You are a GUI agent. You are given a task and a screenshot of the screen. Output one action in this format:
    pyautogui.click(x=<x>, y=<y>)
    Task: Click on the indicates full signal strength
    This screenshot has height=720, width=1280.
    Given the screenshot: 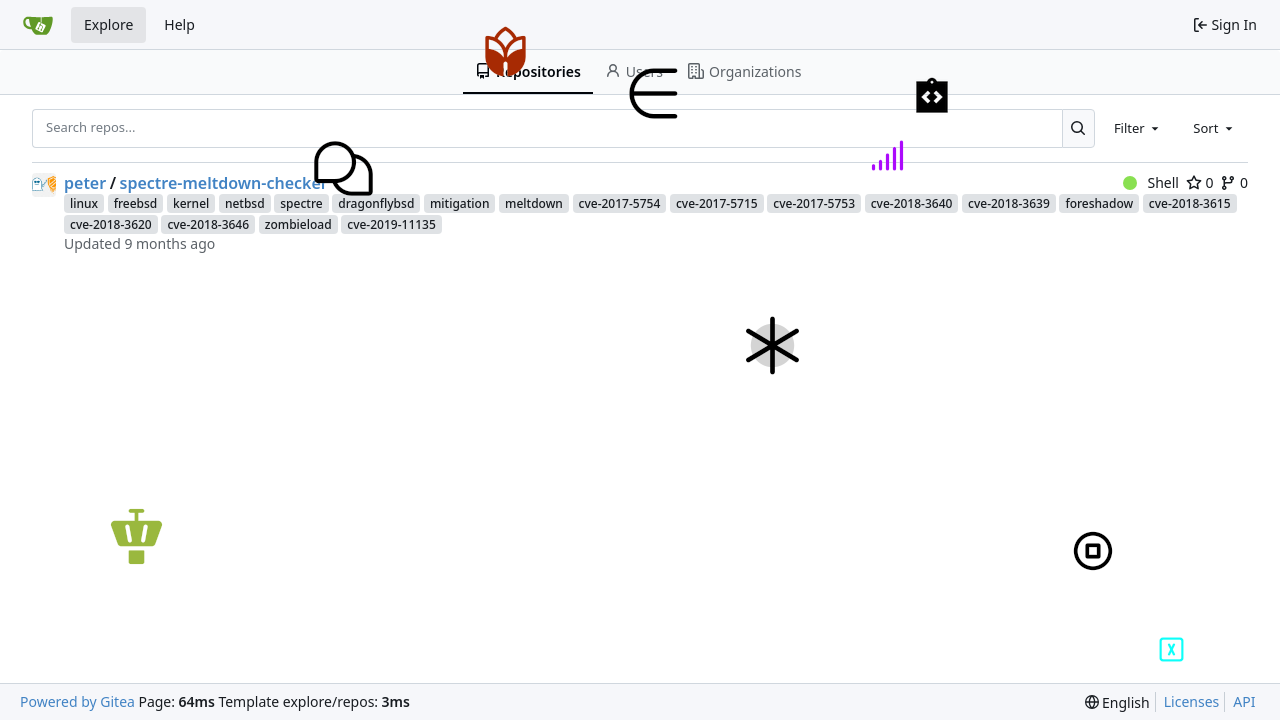 What is the action you would take?
    pyautogui.click(x=887, y=155)
    